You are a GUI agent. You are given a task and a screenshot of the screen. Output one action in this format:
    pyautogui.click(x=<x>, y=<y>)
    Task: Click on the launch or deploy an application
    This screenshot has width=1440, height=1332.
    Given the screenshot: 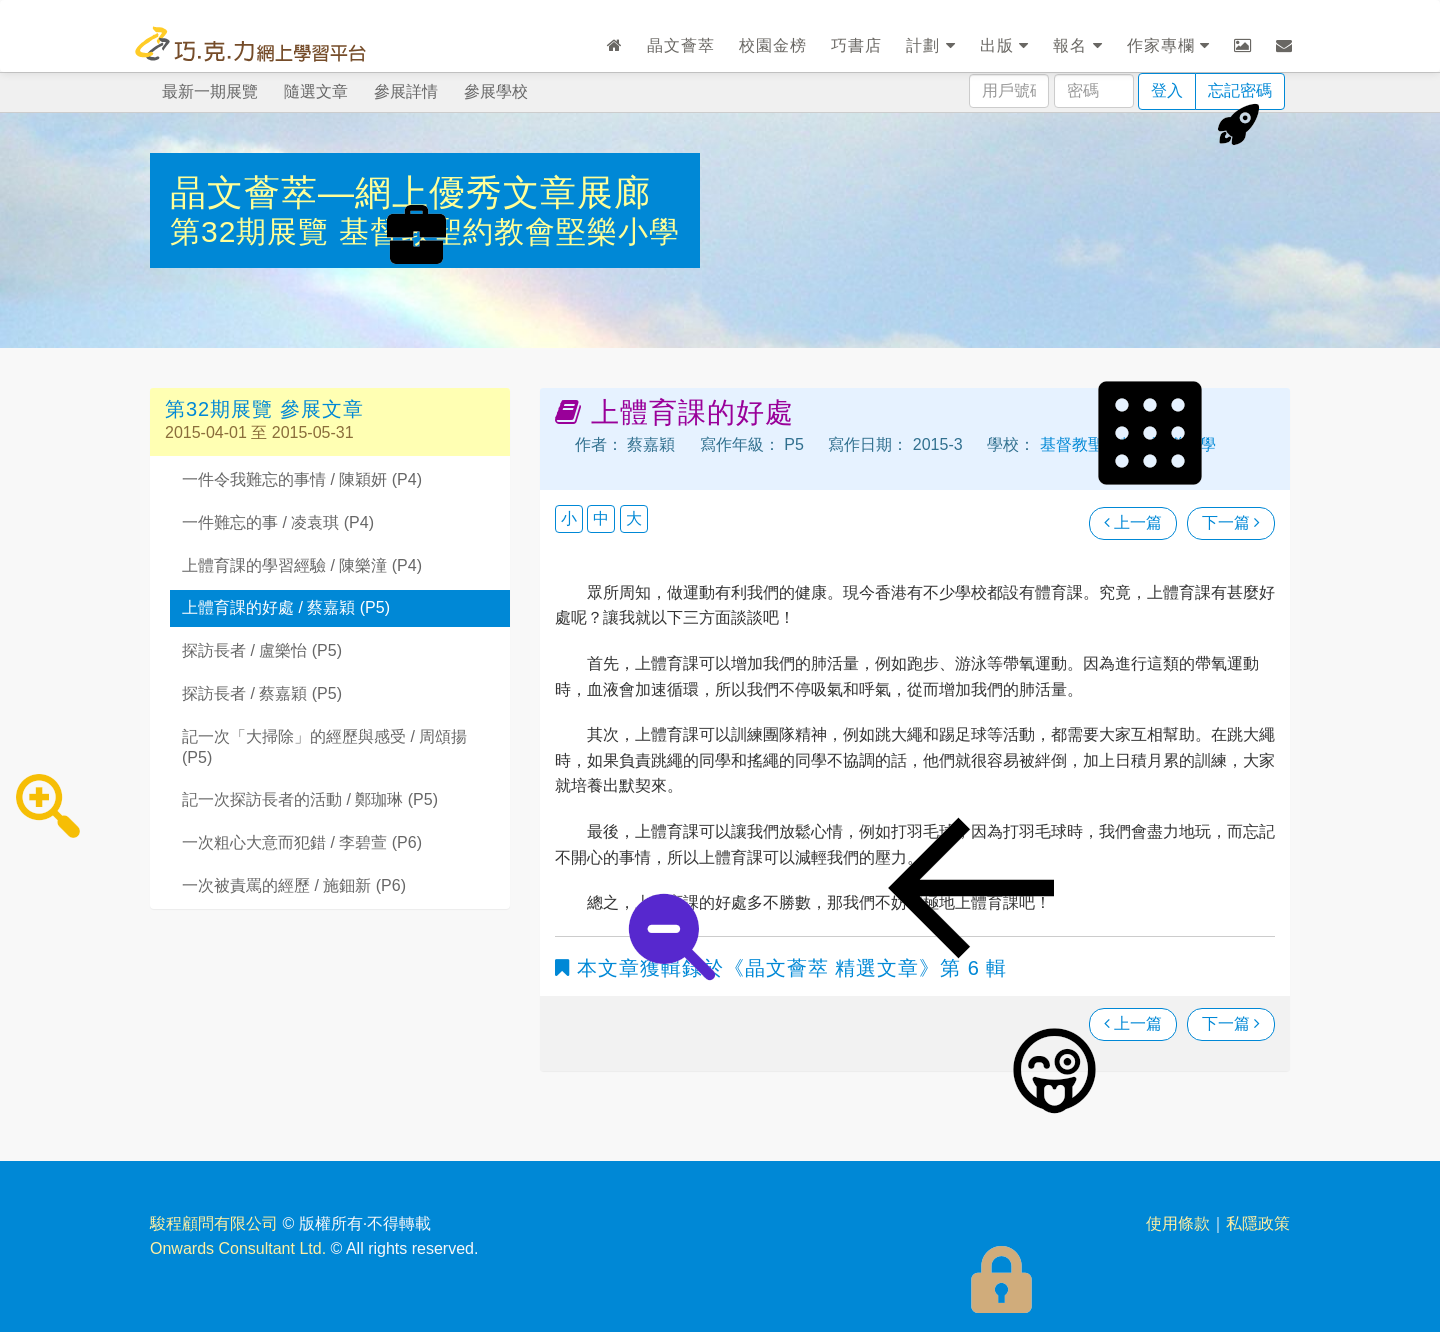 What is the action you would take?
    pyautogui.click(x=1238, y=124)
    